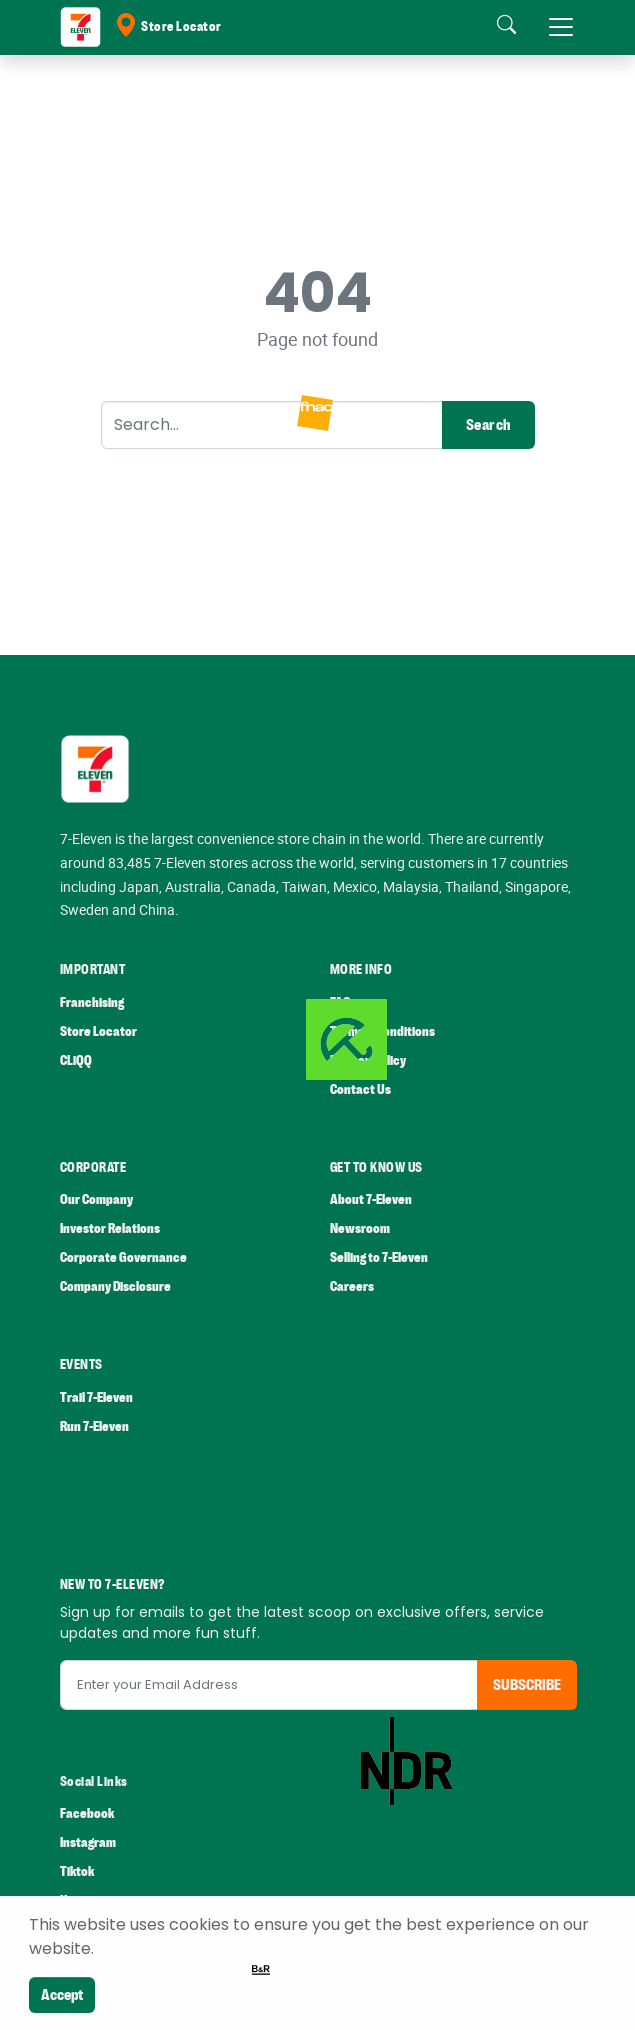 Image resolution: width=635 pixels, height=2030 pixels. Describe the element at coordinates (315, 413) in the screenshot. I see `visit the Fnac website or app` at that location.